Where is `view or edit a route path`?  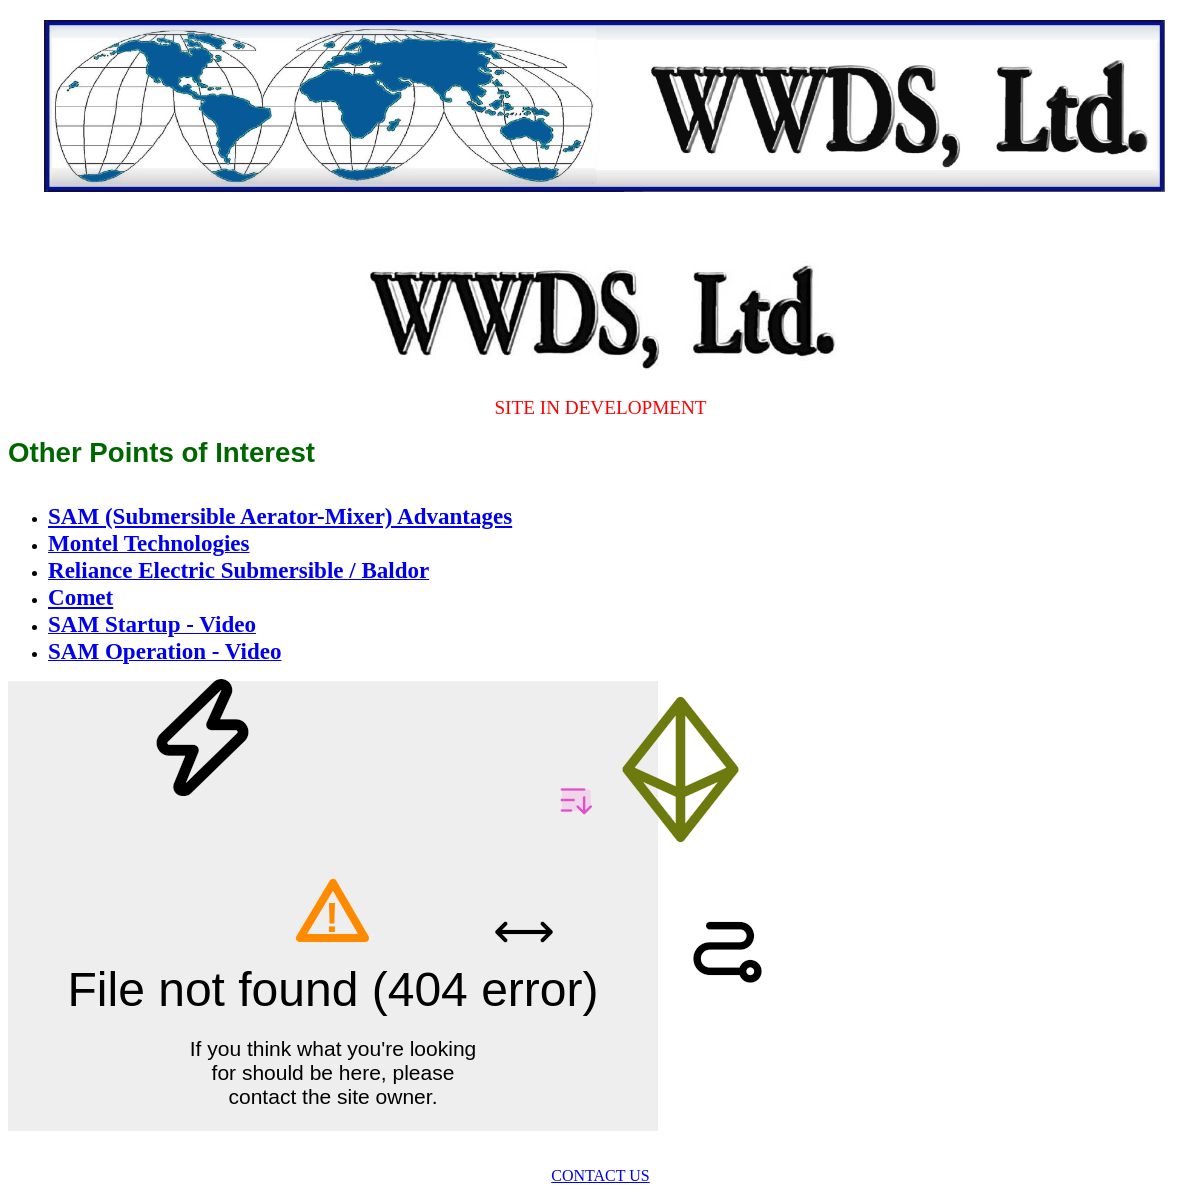 view or edit a route path is located at coordinates (727, 948).